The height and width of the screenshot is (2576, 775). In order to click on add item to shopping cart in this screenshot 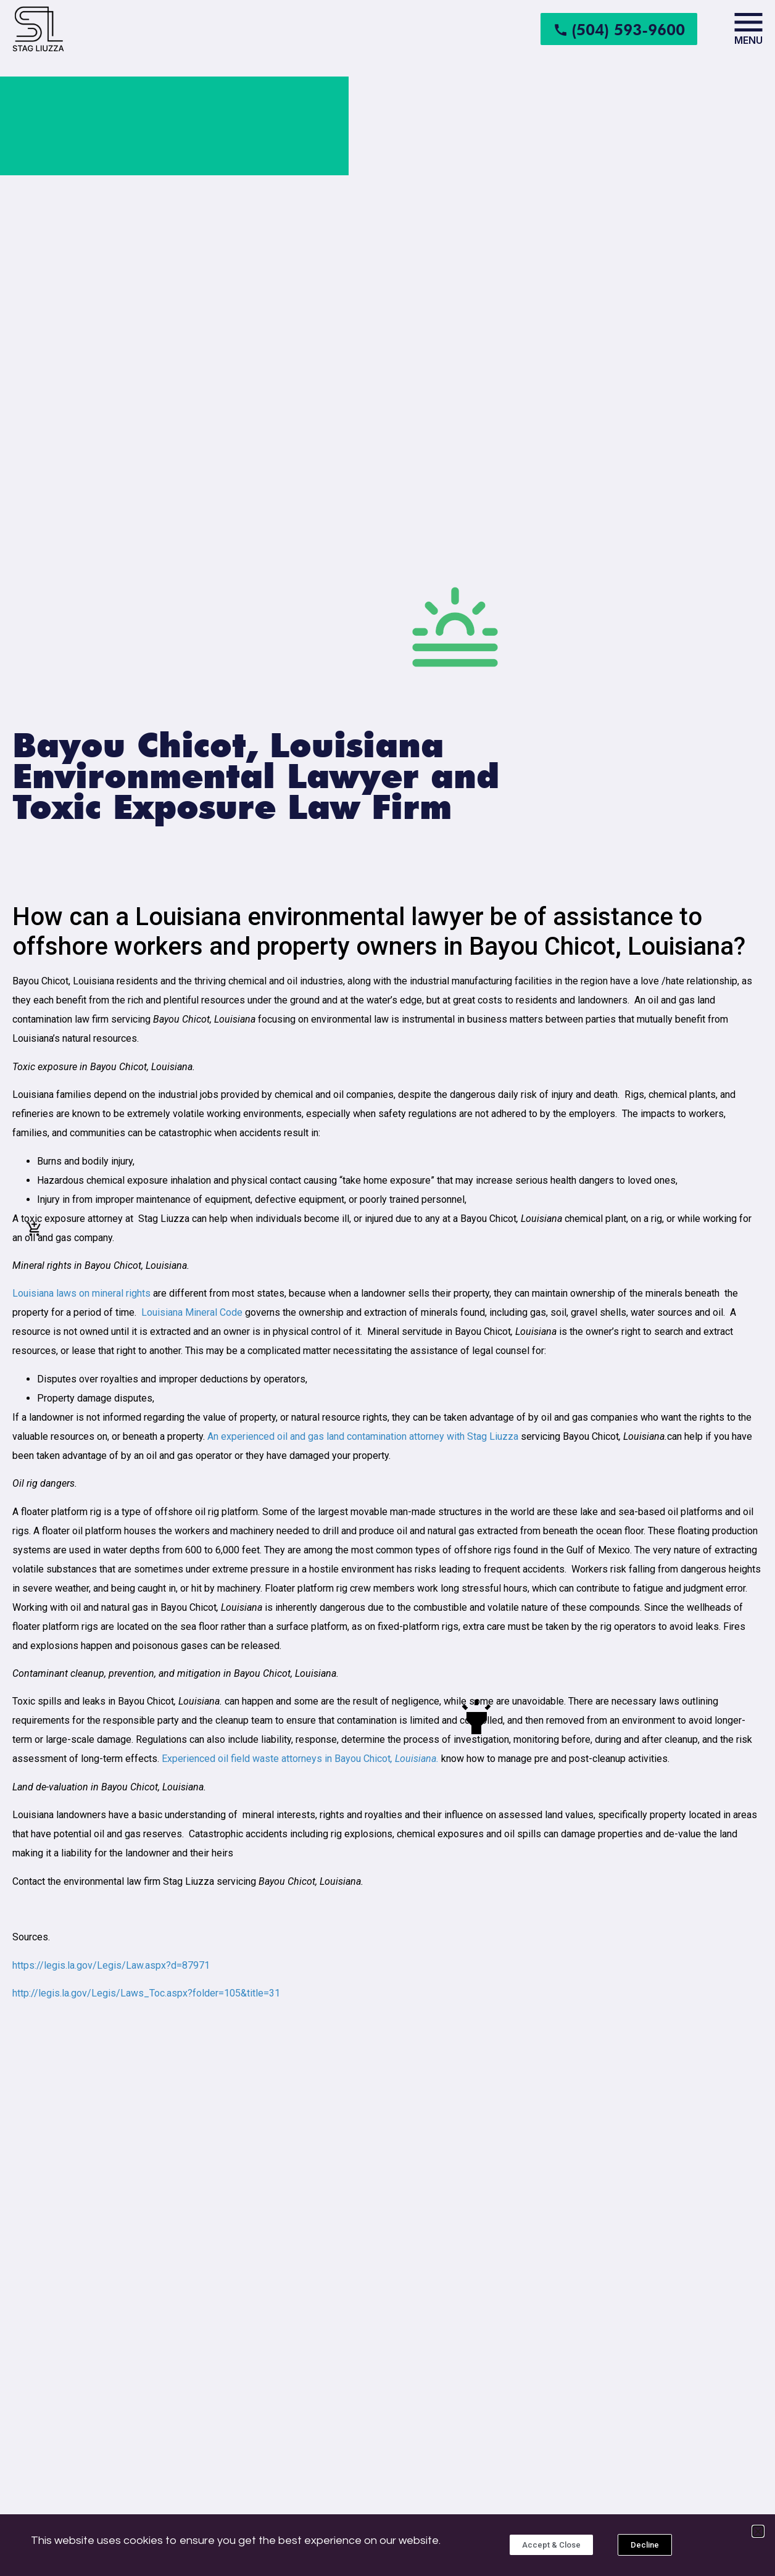, I will do `click(34, 1229)`.